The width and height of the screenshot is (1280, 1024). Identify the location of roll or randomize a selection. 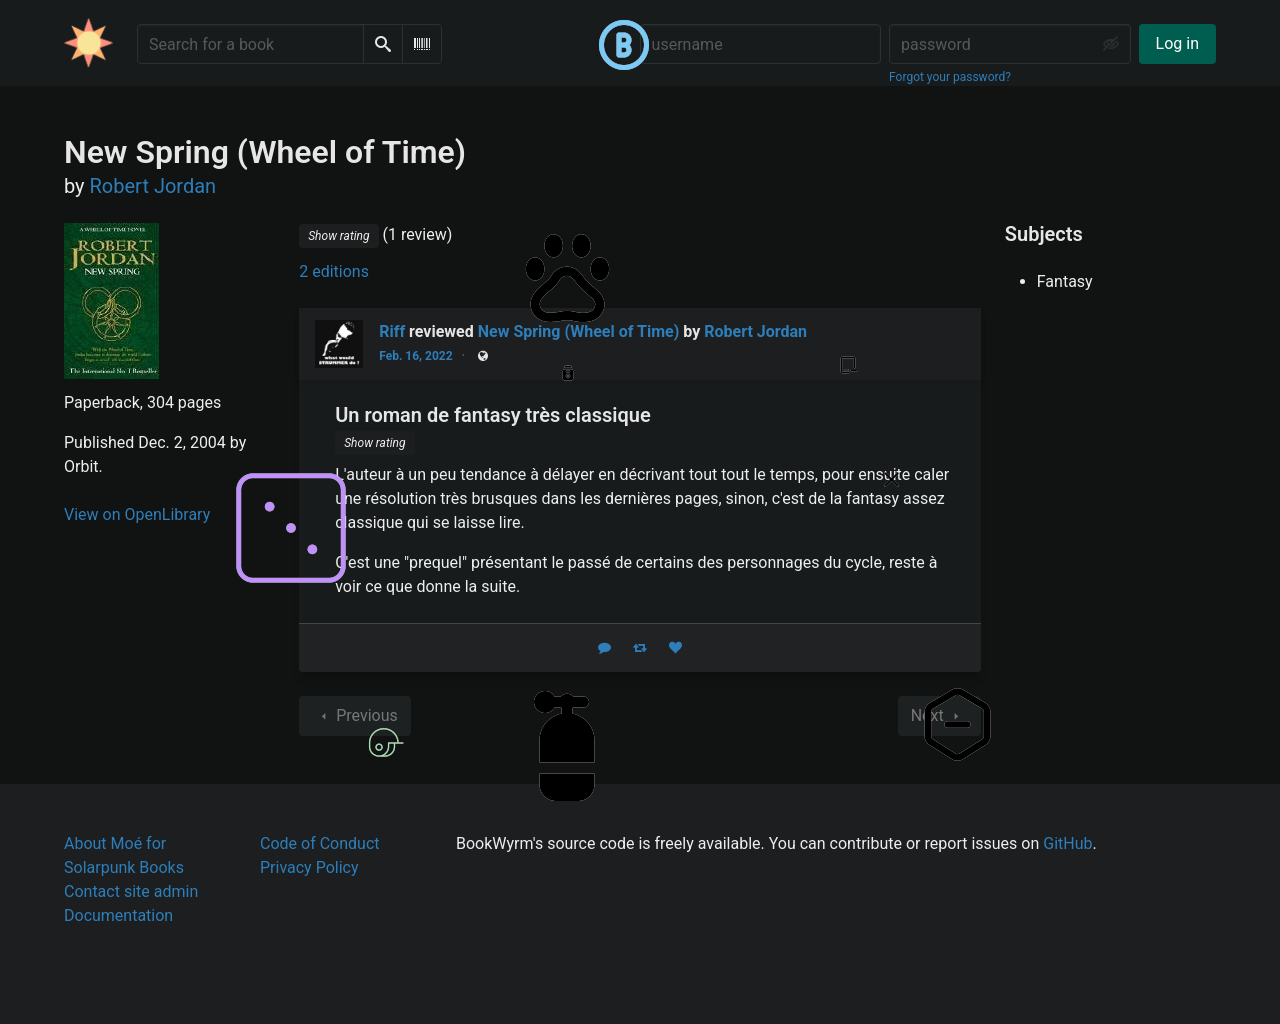
(291, 528).